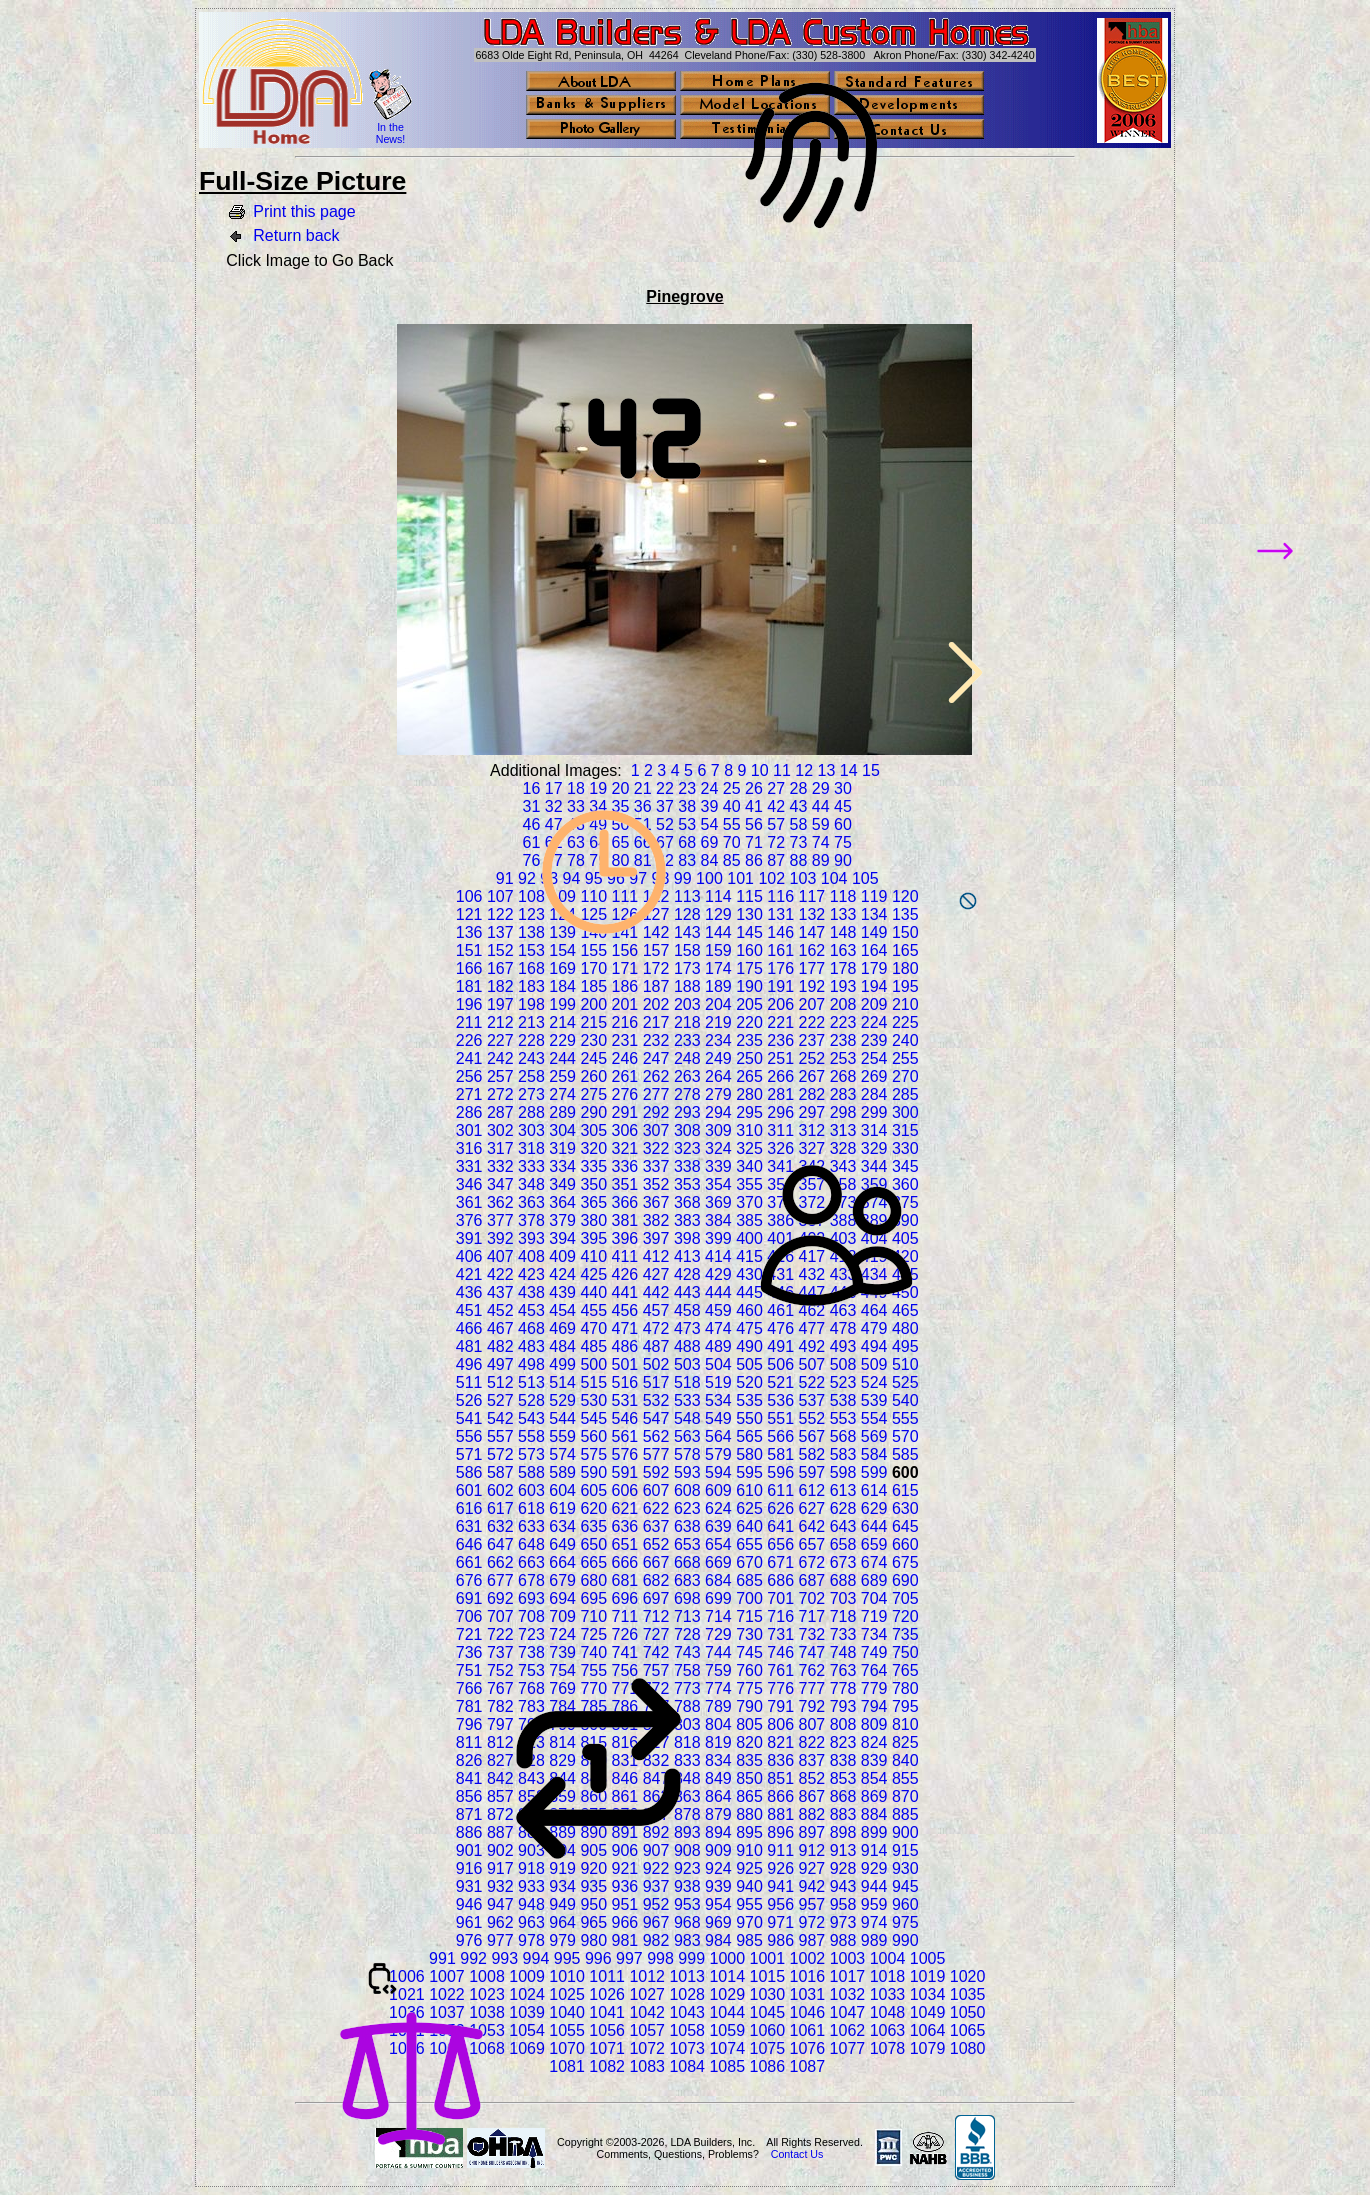 The image size is (1370, 2195). What do you see at coordinates (604, 872) in the screenshot?
I see `view time or clock settings` at bounding box center [604, 872].